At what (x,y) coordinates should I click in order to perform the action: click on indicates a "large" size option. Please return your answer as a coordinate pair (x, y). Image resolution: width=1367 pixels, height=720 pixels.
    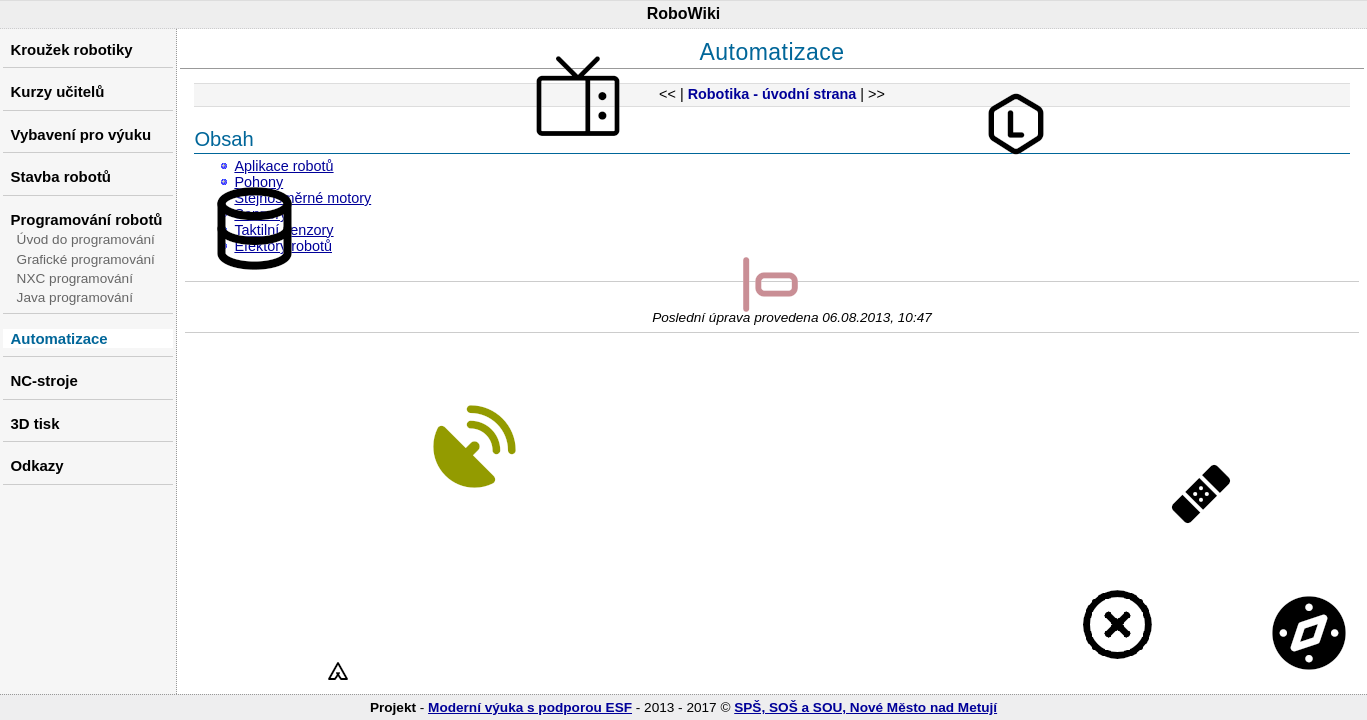
    Looking at the image, I should click on (1016, 124).